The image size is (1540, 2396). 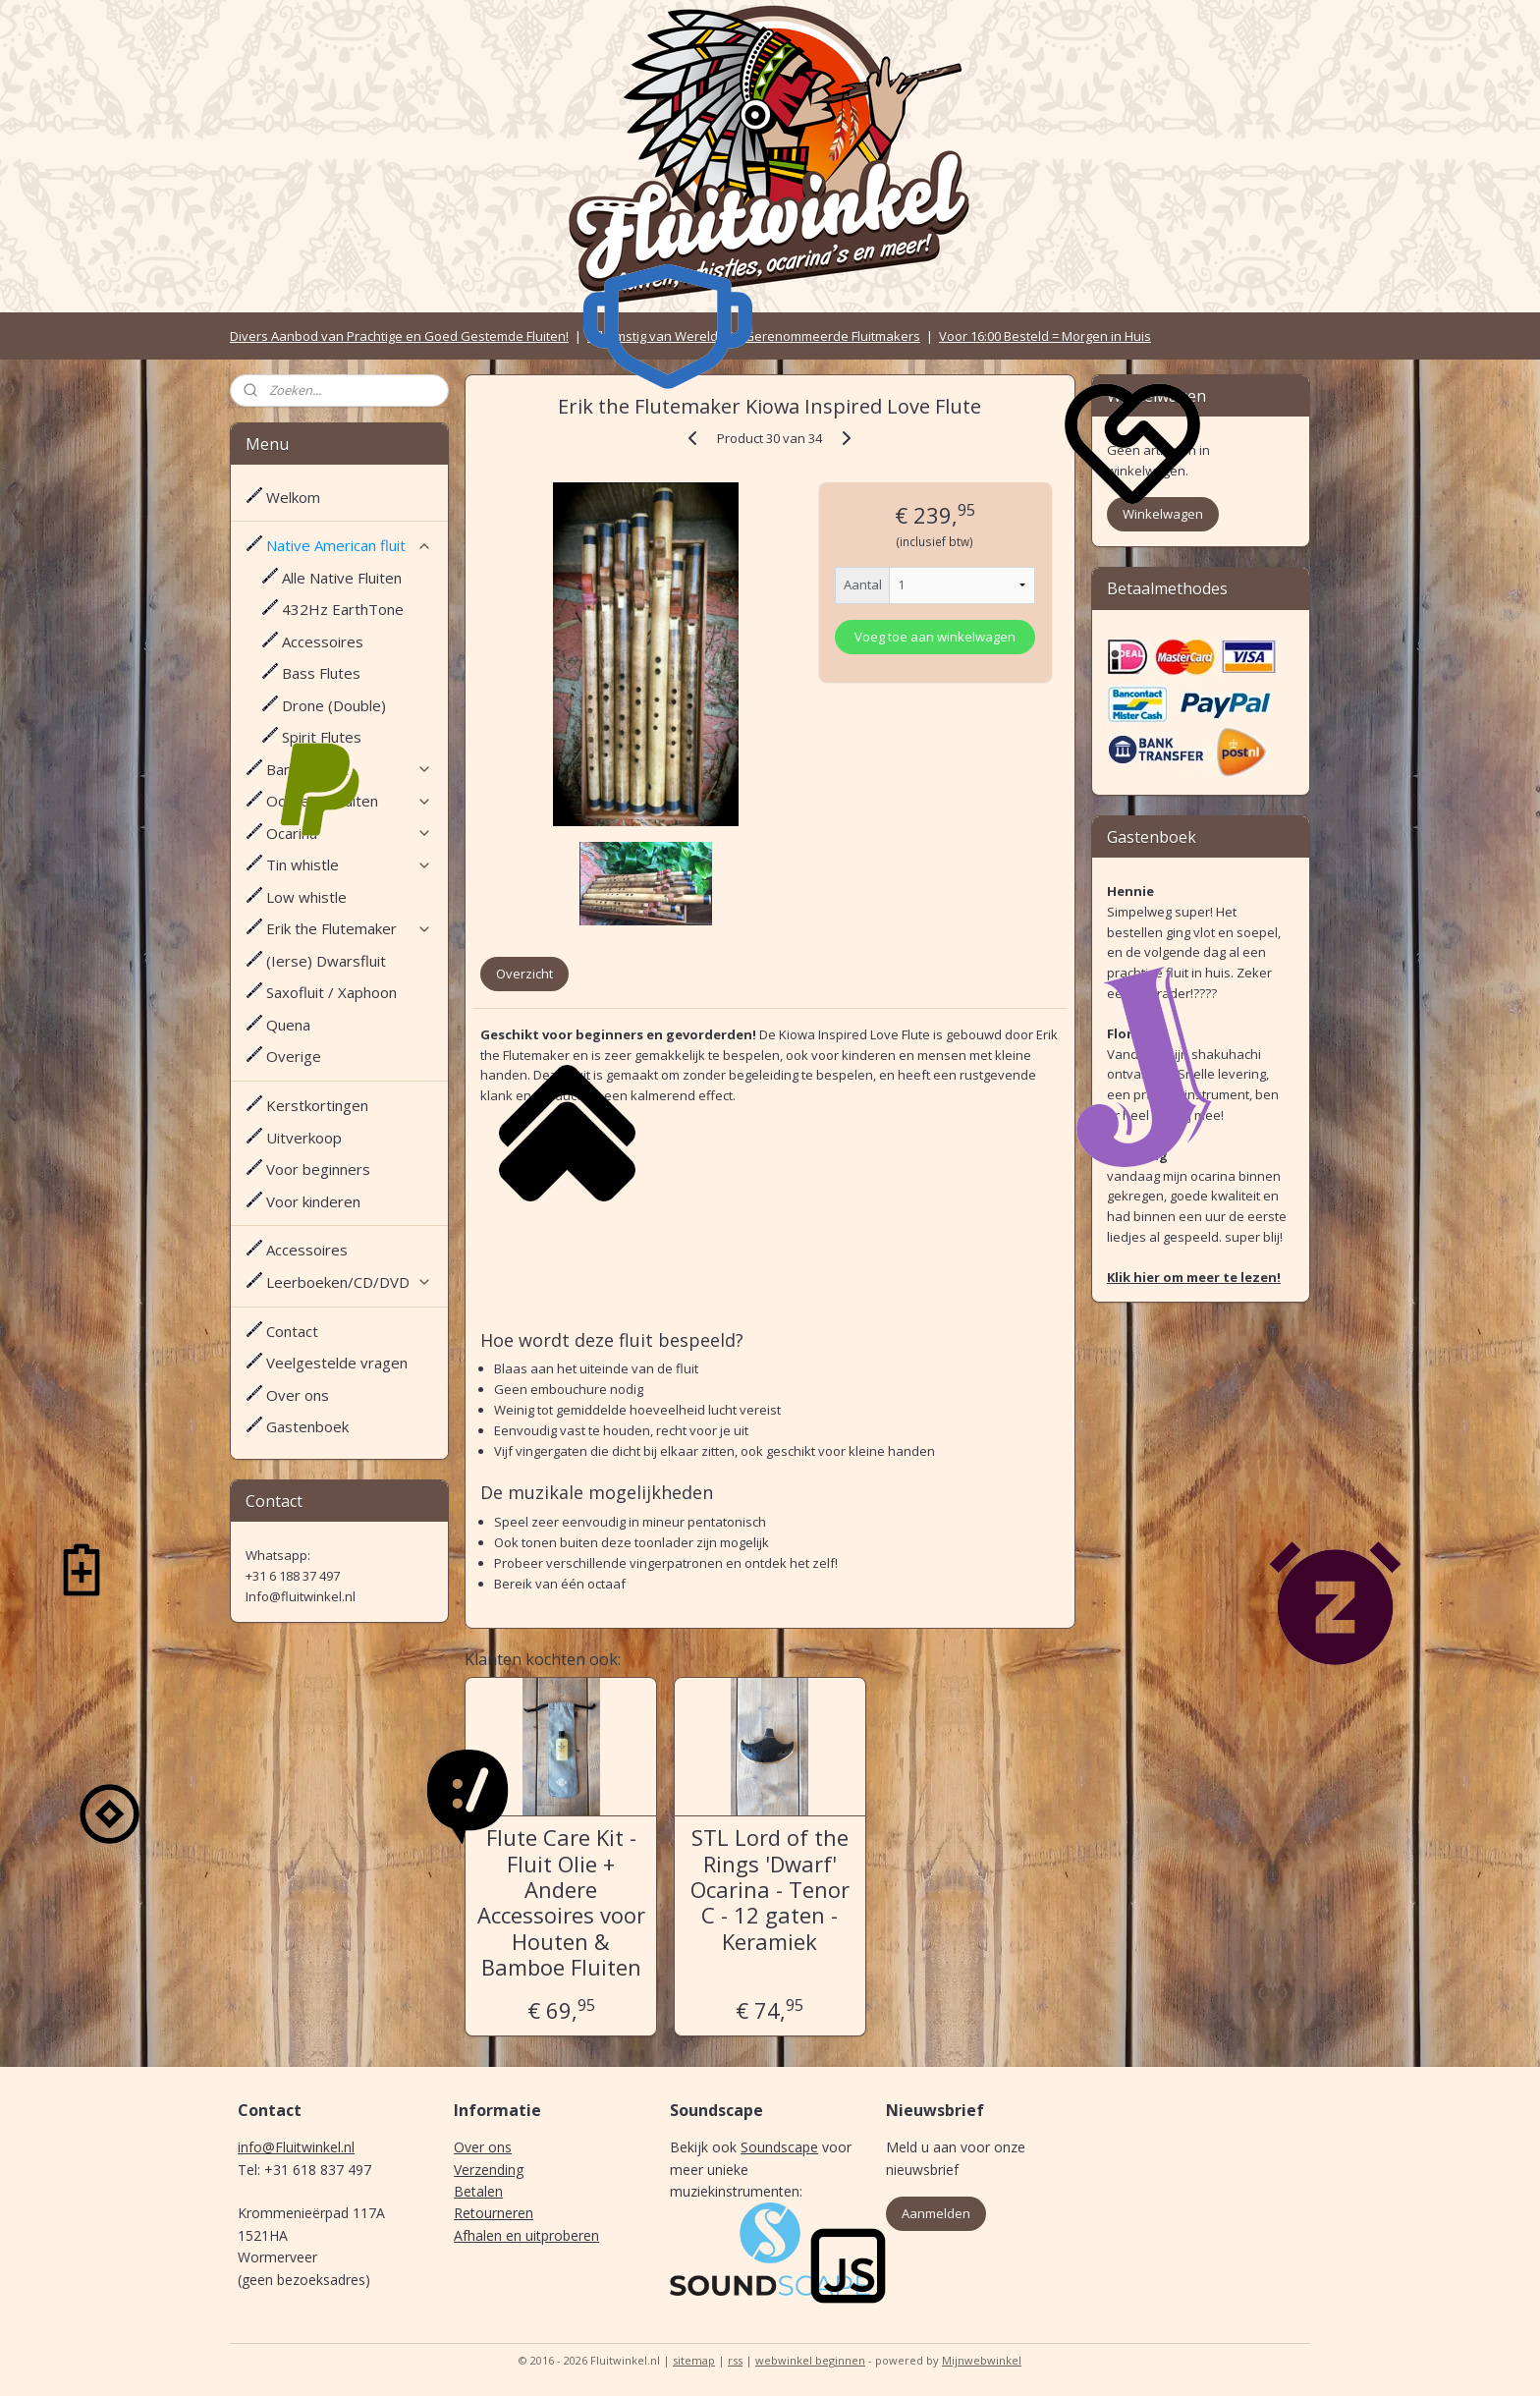 What do you see at coordinates (1335, 1600) in the screenshot?
I see `snooze an active alarm` at bounding box center [1335, 1600].